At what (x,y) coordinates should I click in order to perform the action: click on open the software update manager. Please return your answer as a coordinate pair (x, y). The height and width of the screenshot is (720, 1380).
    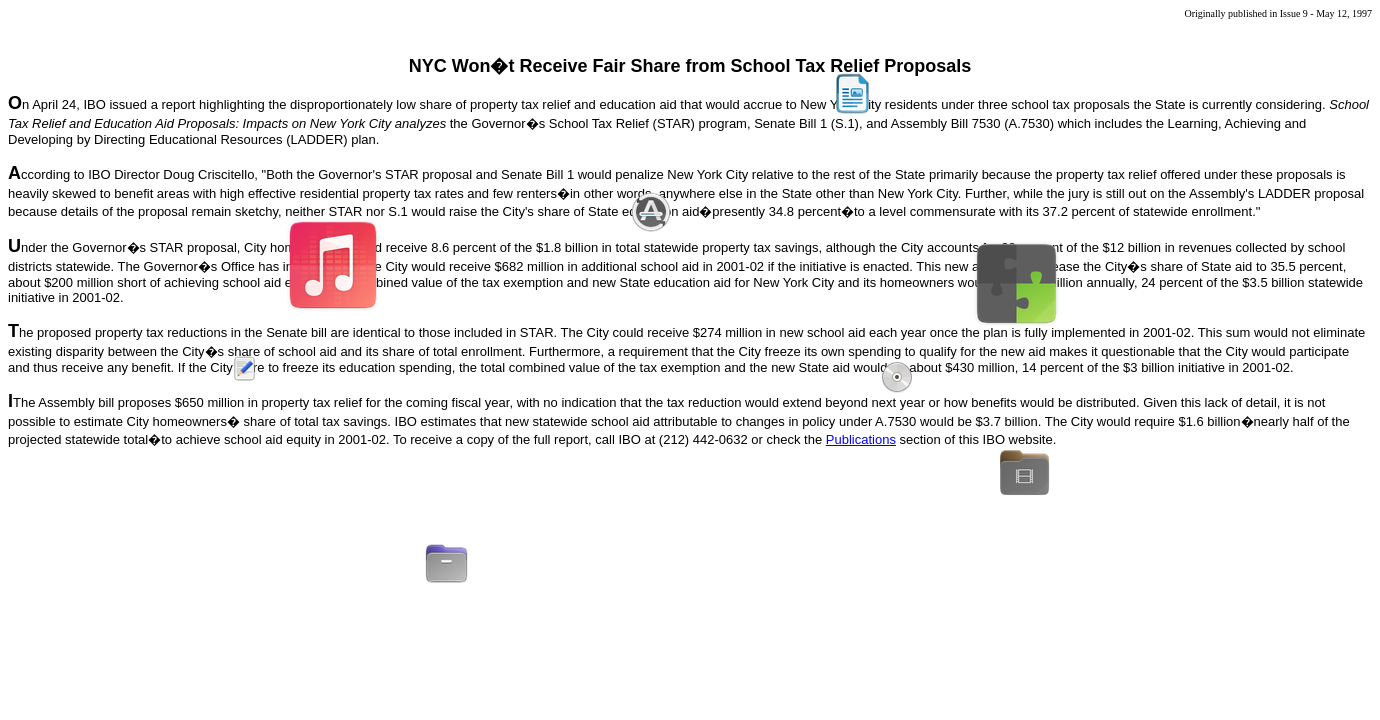
    Looking at the image, I should click on (651, 212).